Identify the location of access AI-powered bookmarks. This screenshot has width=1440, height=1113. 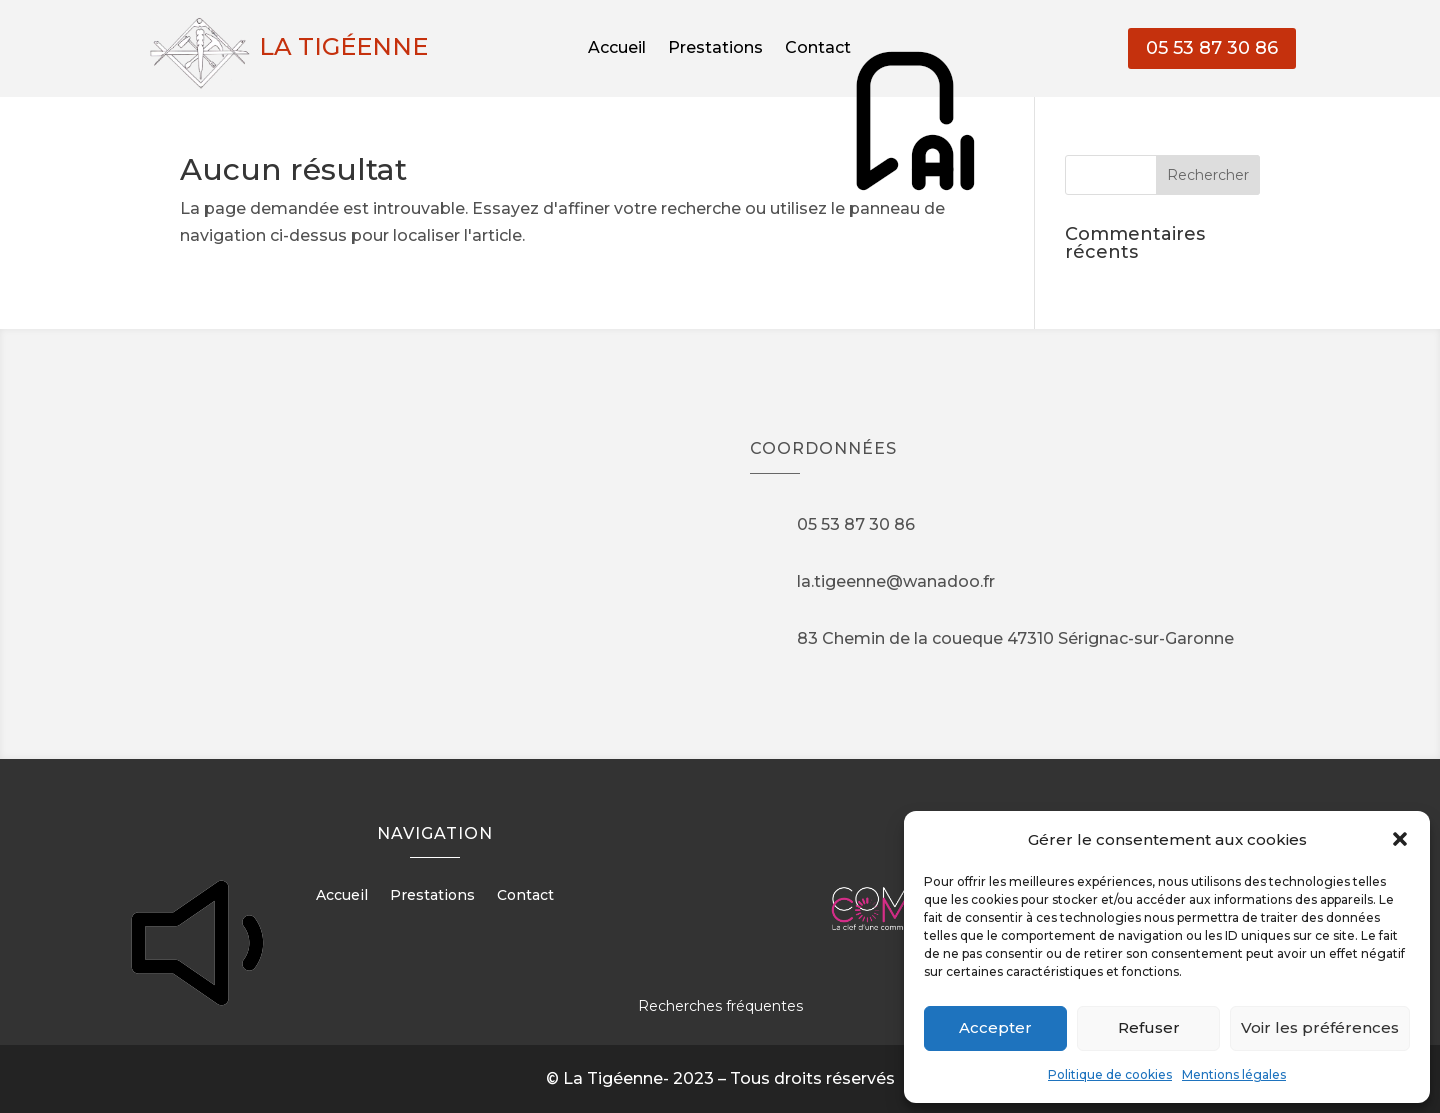
(905, 121).